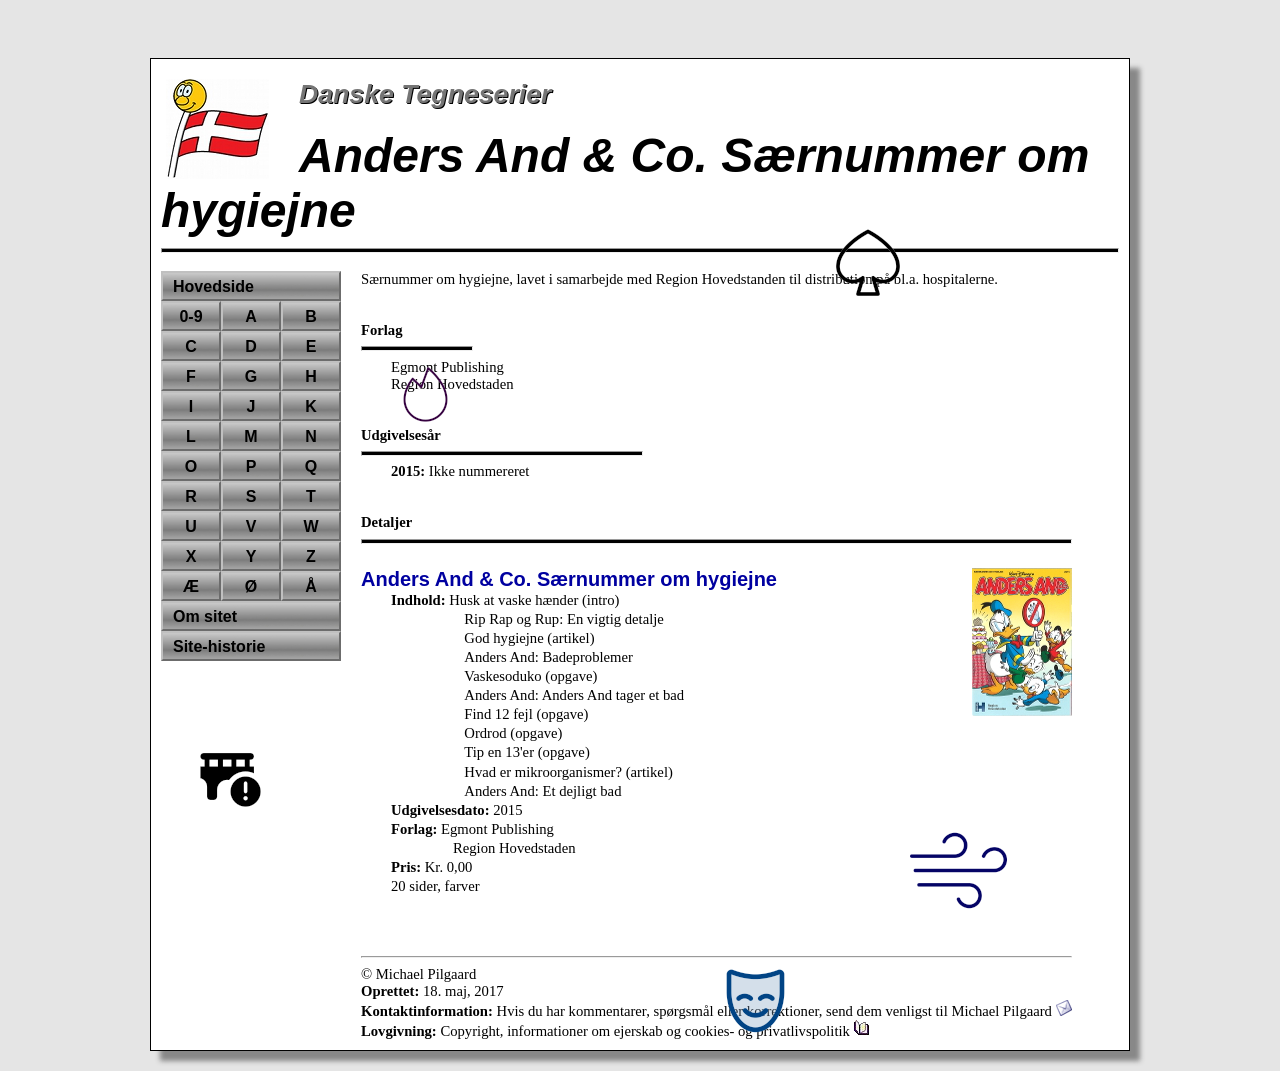  I want to click on indicates current wind conditions, so click(958, 870).